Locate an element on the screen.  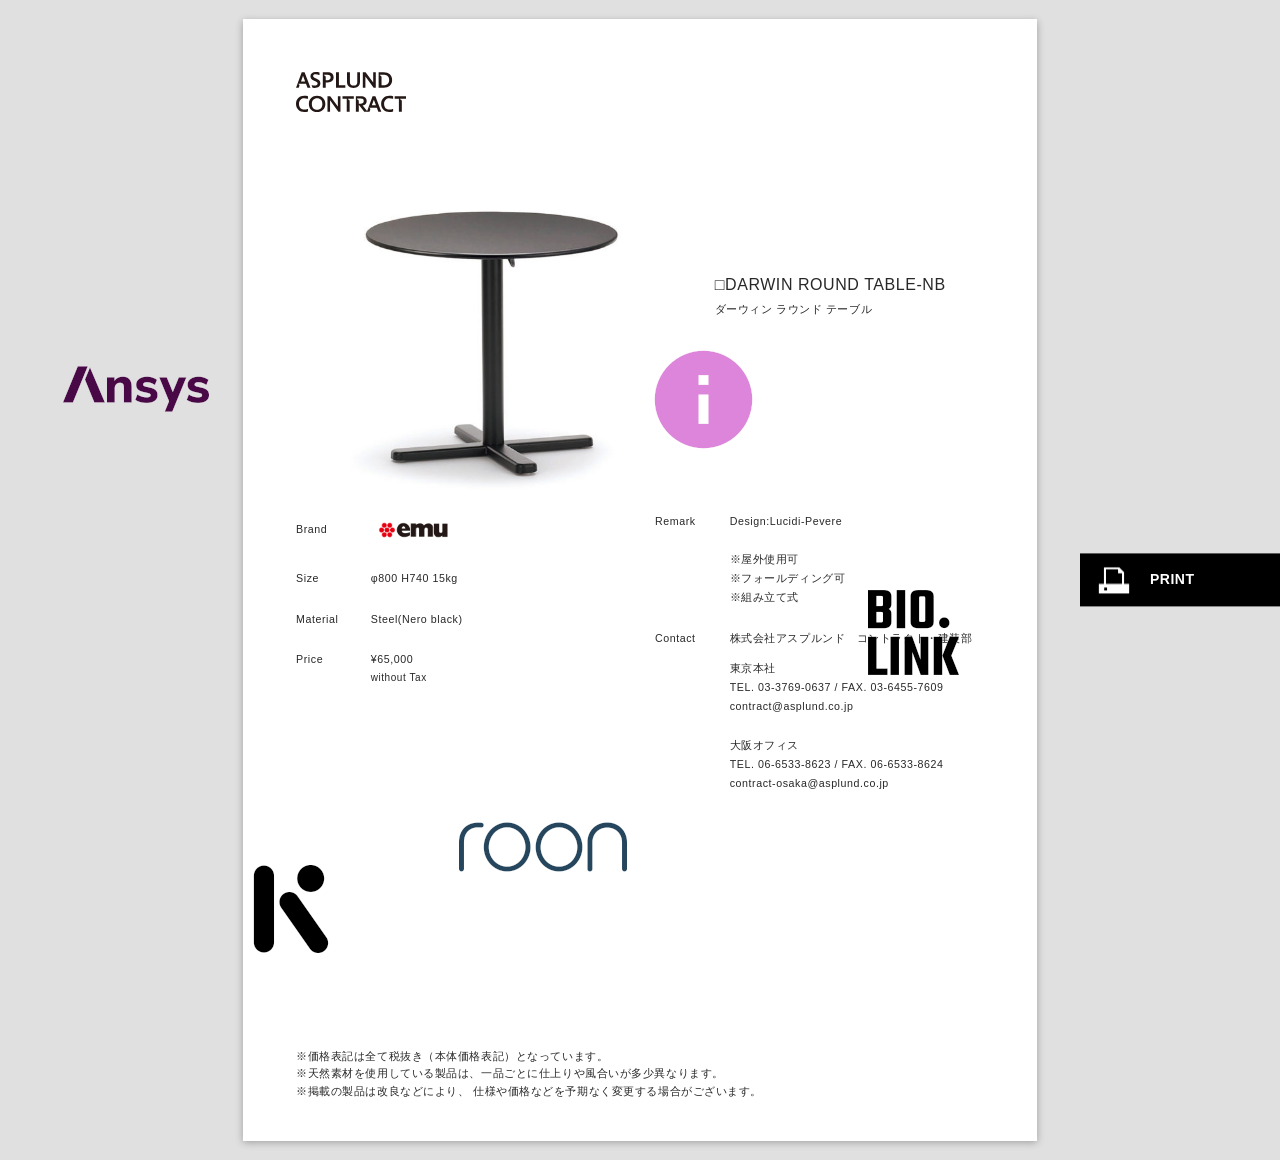
view more information or details is located at coordinates (703, 399).